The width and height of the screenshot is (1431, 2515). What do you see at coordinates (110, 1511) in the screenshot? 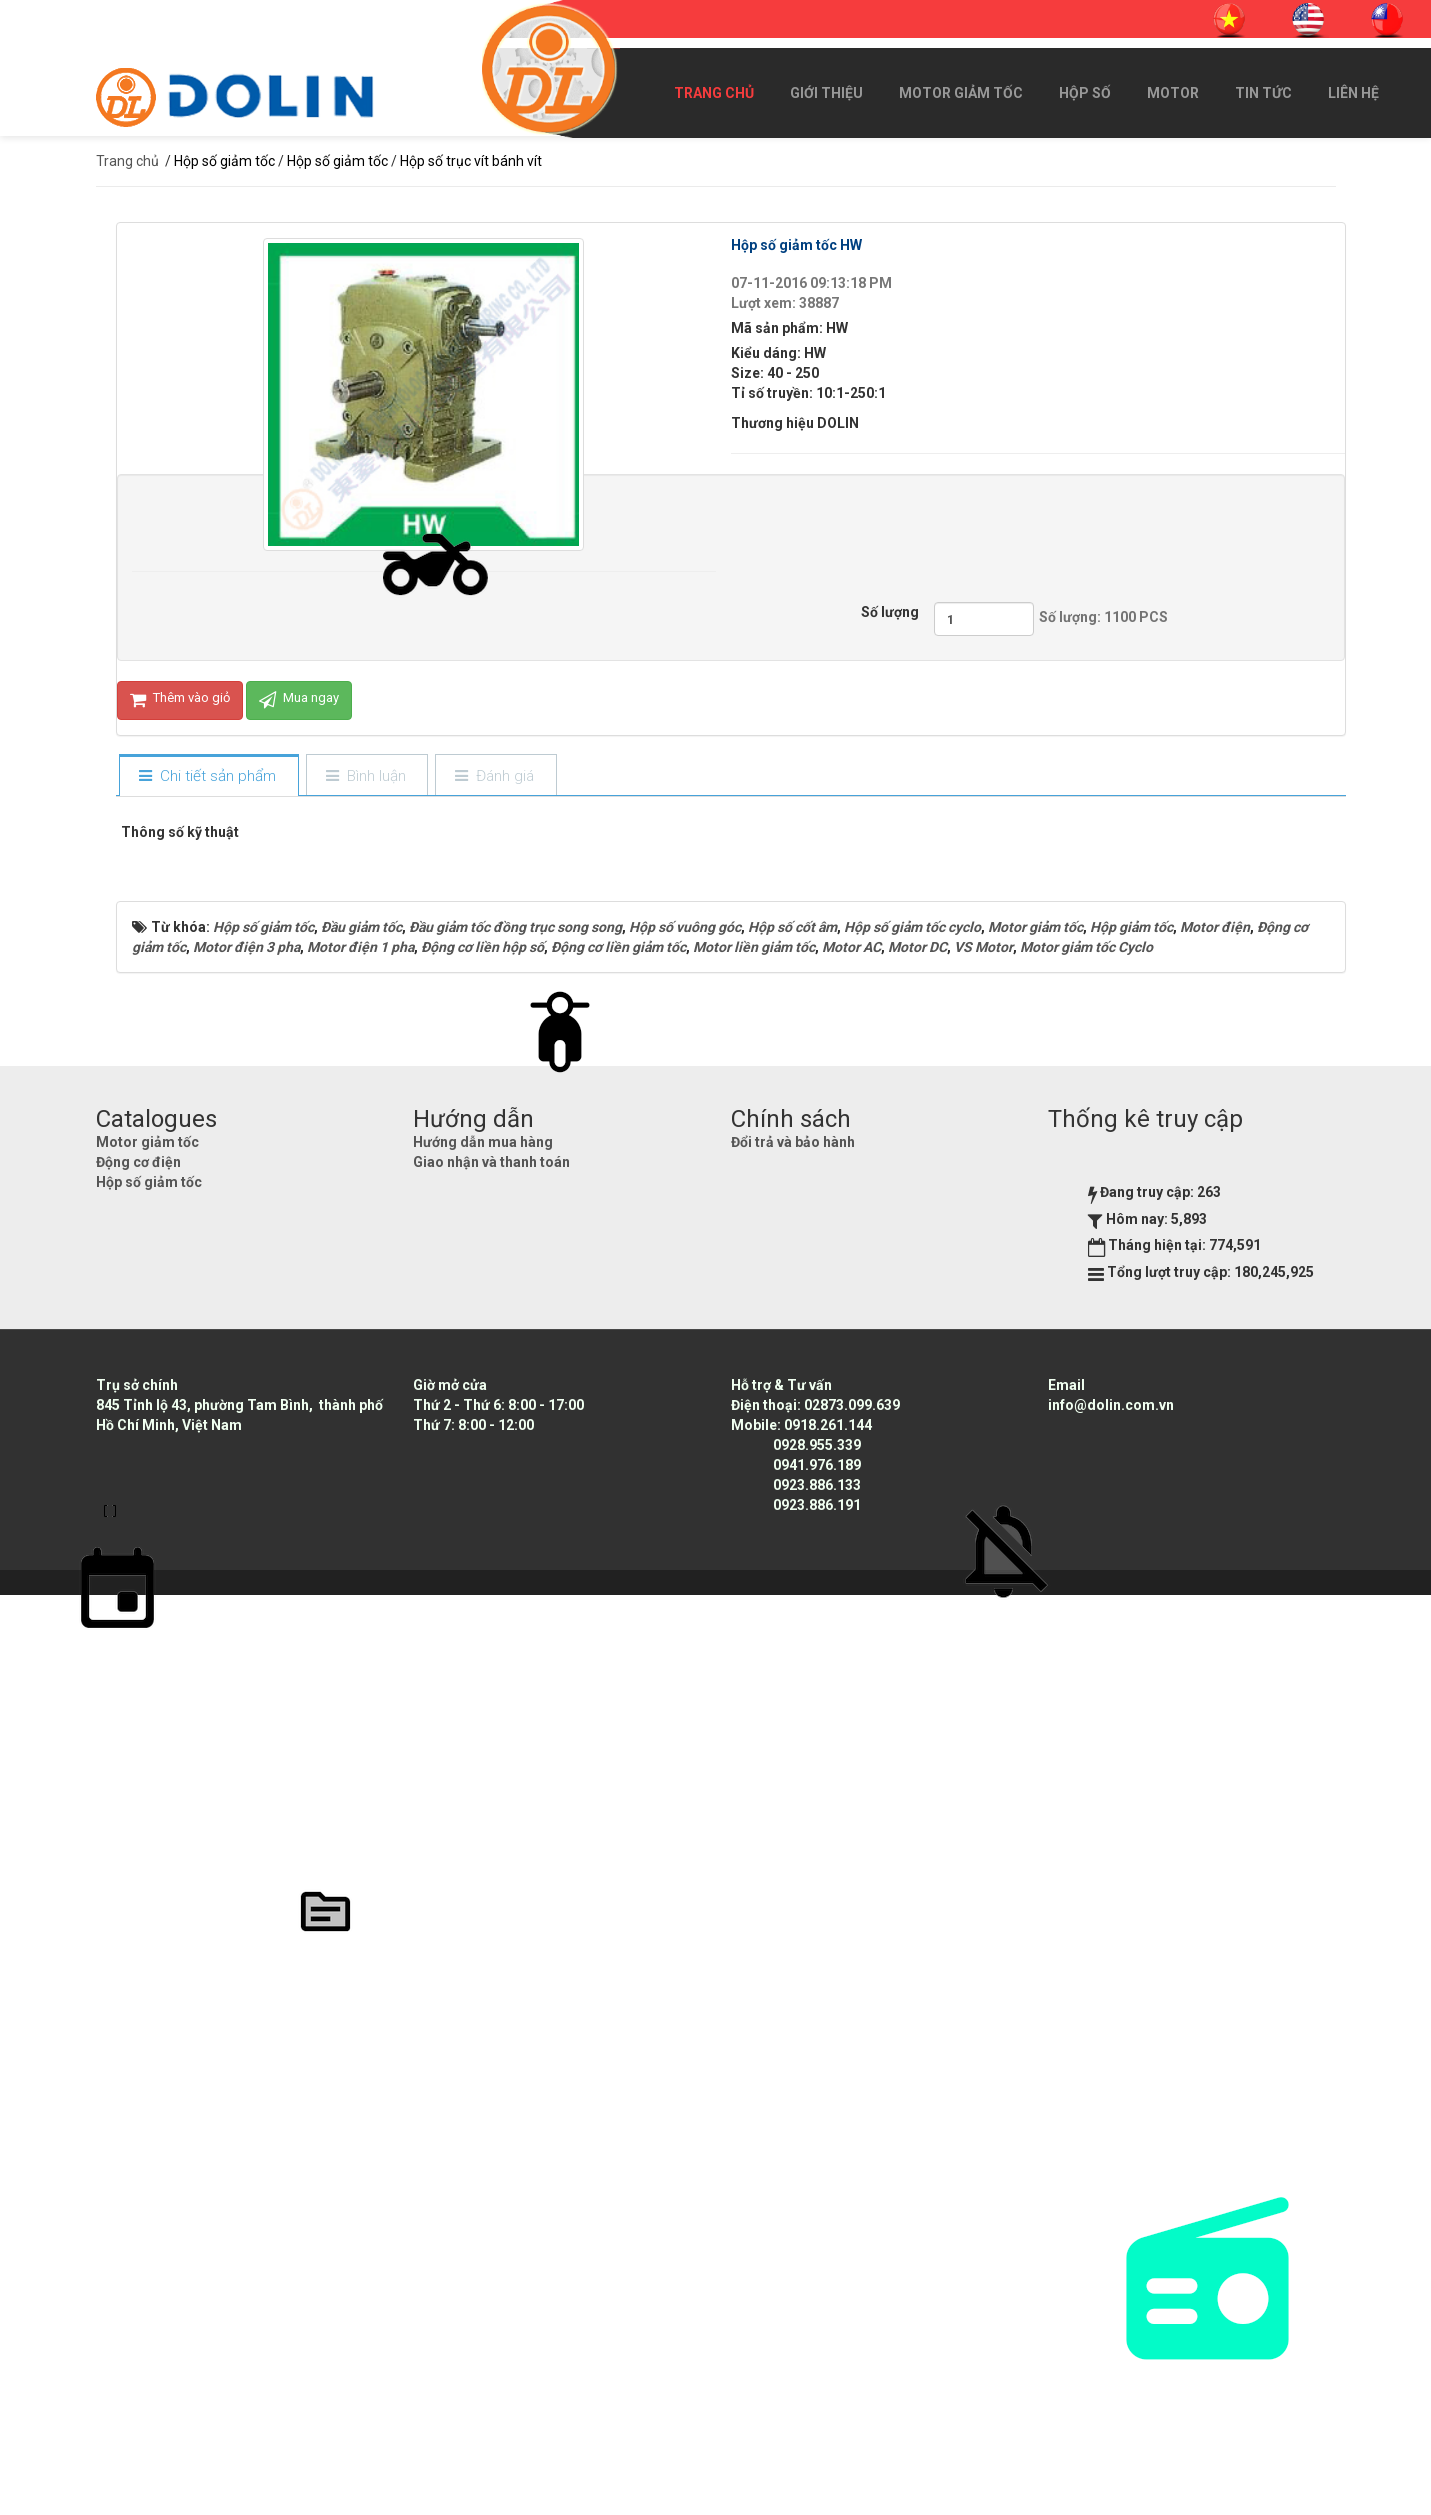
I see `insert or edit code brackets` at bounding box center [110, 1511].